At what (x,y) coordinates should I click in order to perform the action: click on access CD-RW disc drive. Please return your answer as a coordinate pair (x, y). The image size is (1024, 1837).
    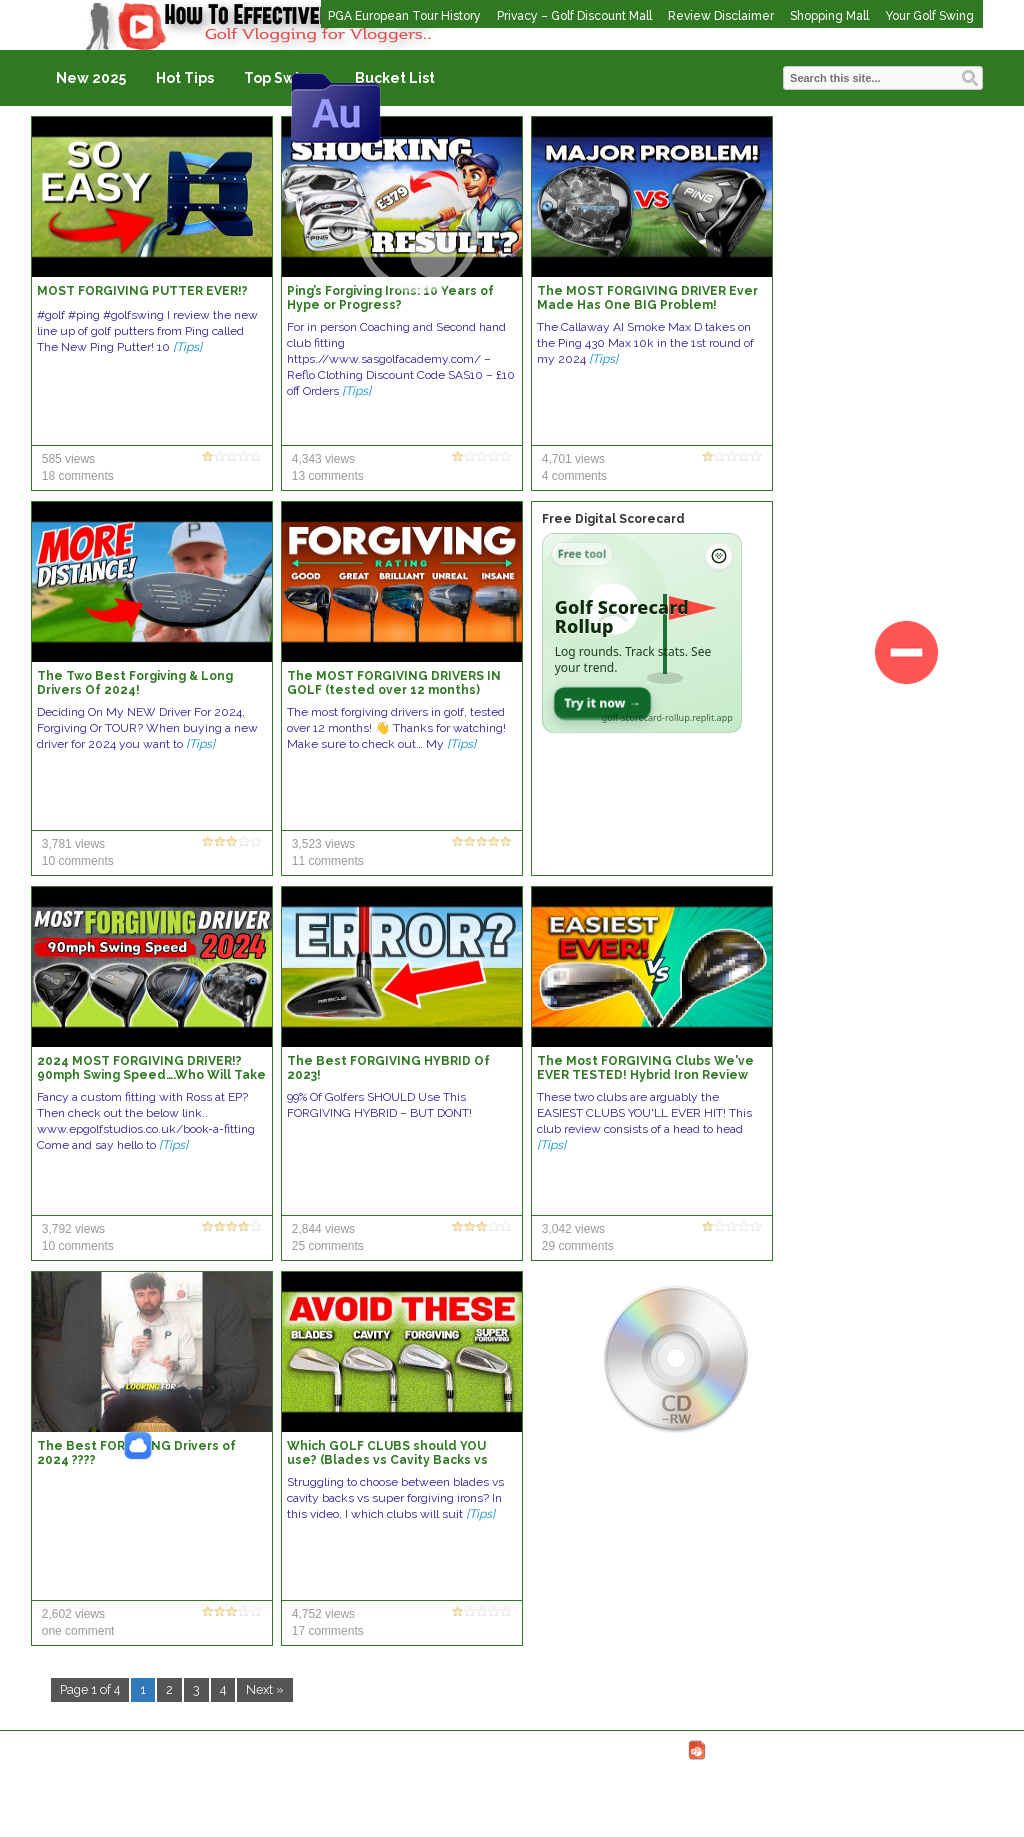
    Looking at the image, I should click on (676, 1361).